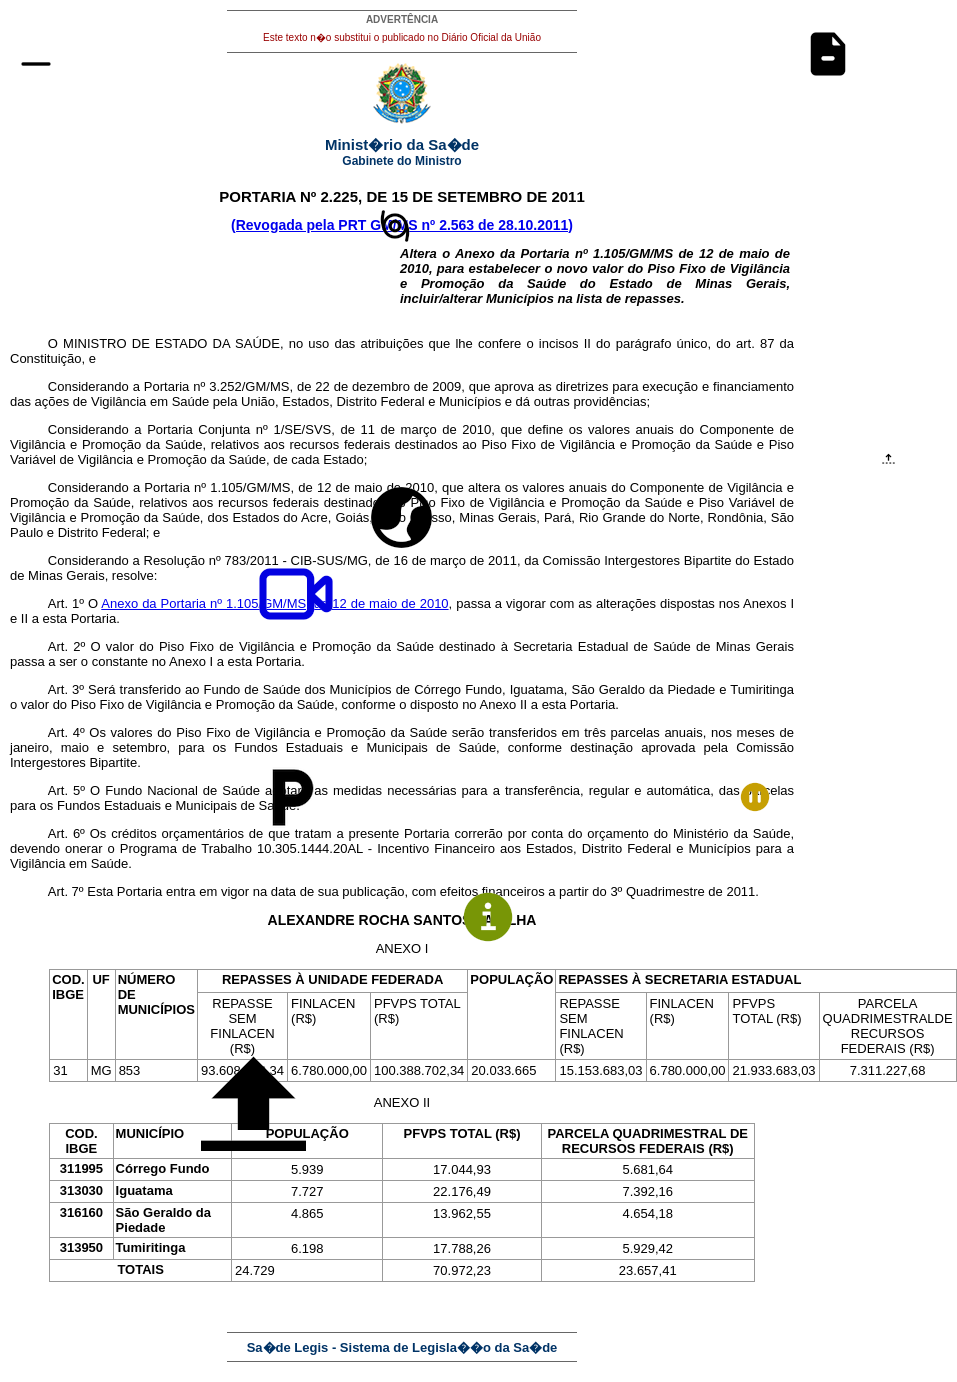 This screenshot has width=957, height=1382. Describe the element at coordinates (36, 64) in the screenshot. I see `decrease quantity or value` at that location.